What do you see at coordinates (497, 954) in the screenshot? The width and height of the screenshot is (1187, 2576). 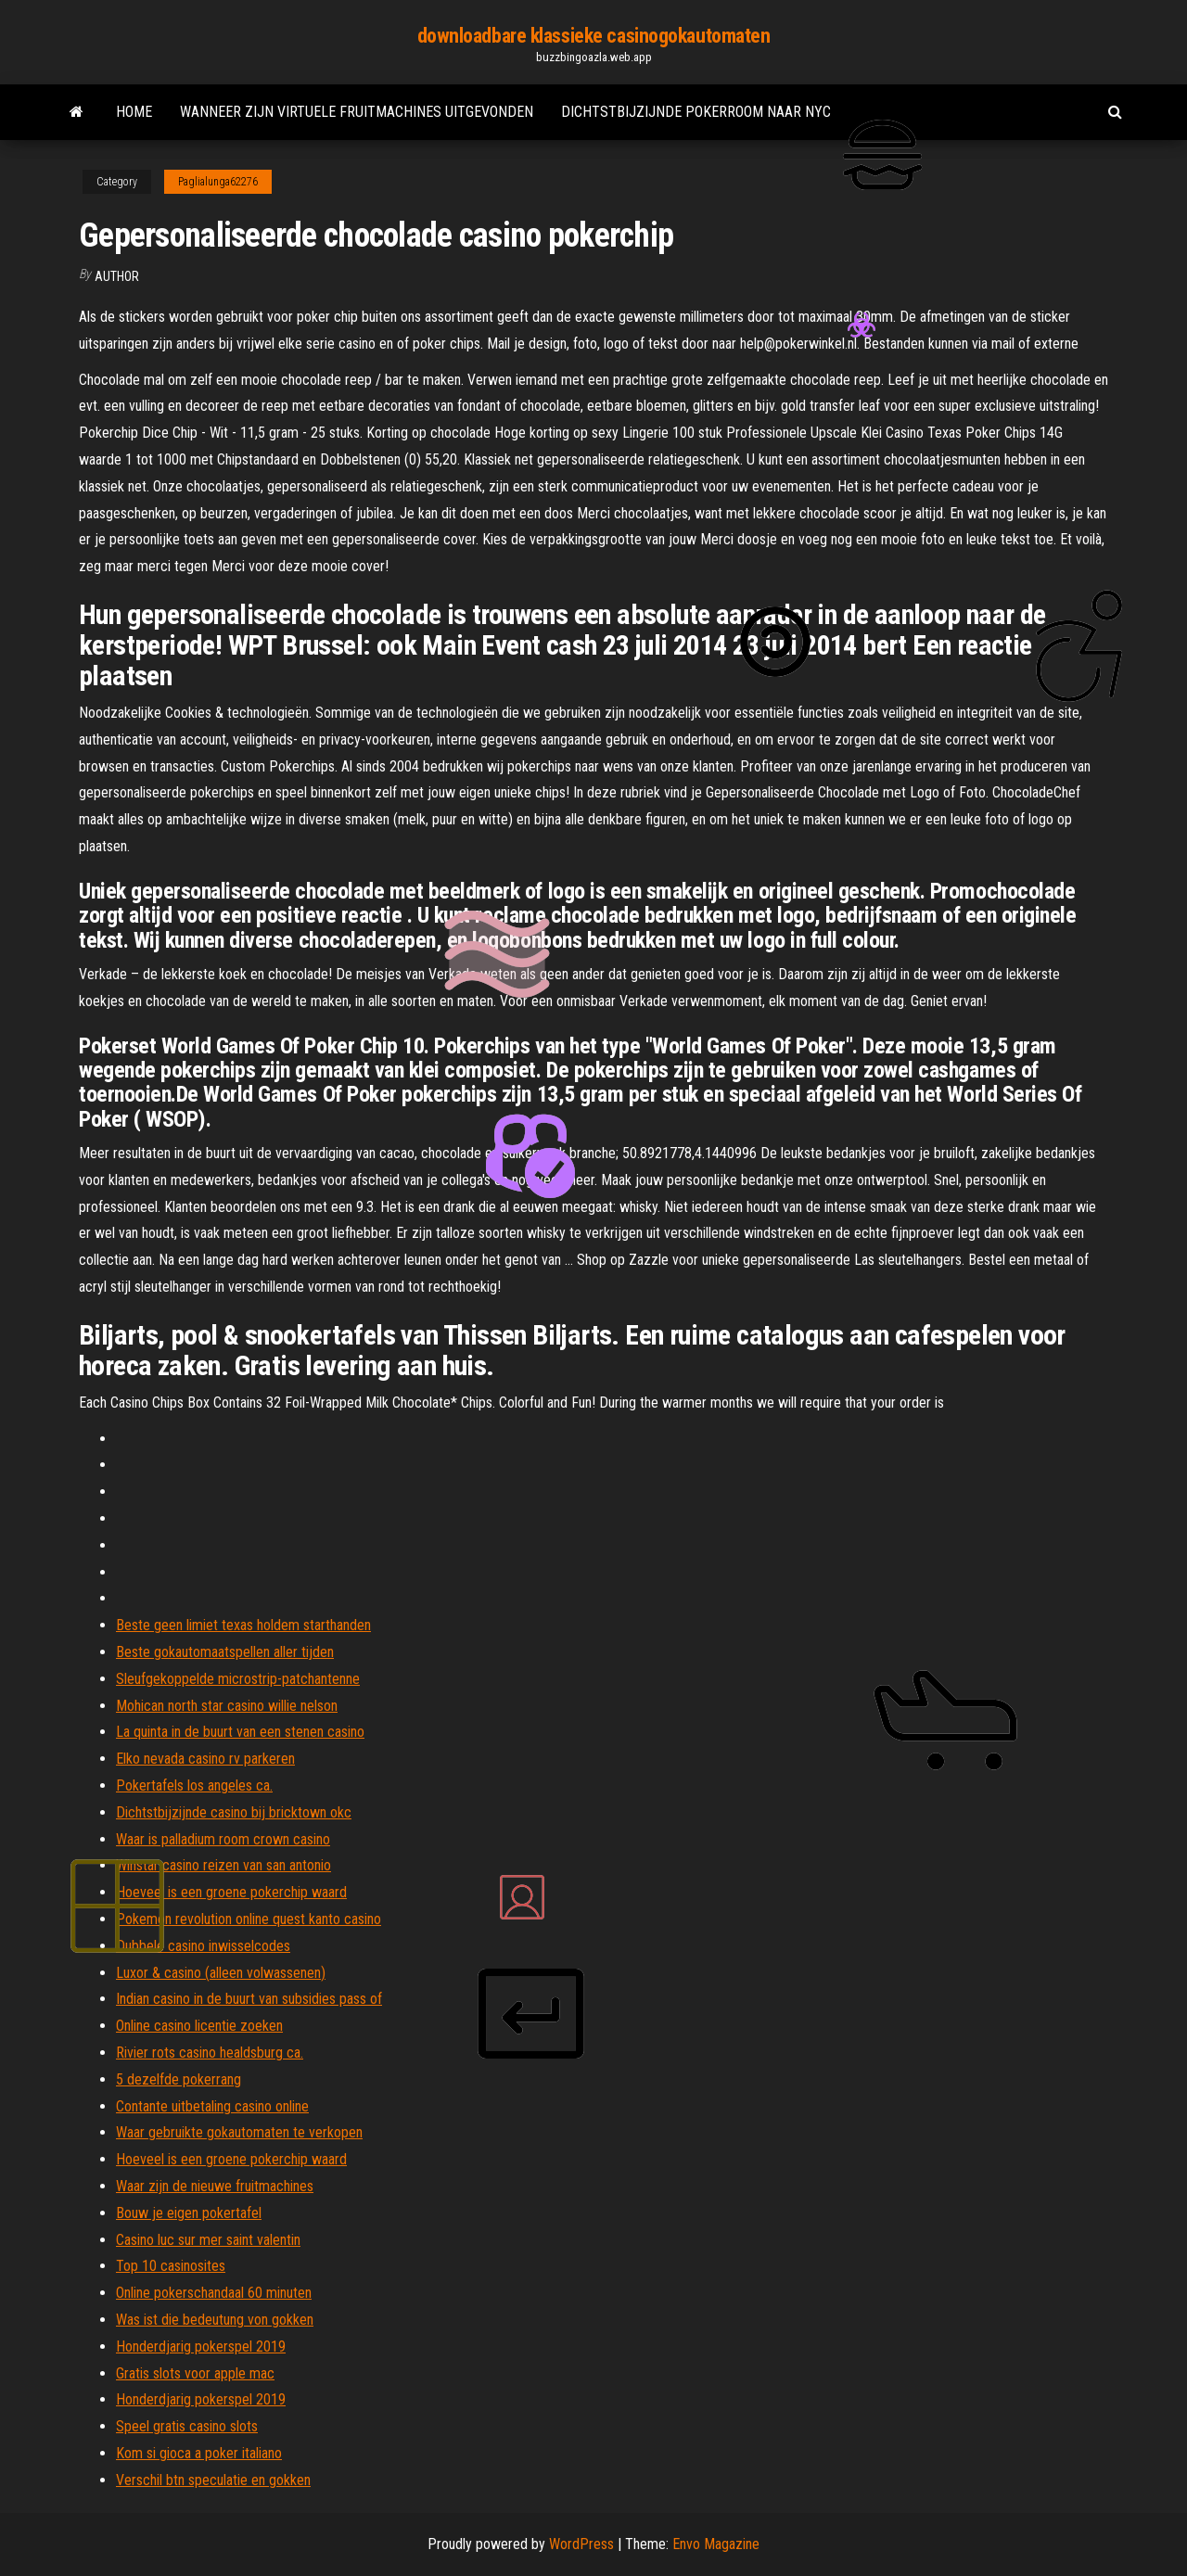 I see `indicates water or aquatic features` at bounding box center [497, 954].